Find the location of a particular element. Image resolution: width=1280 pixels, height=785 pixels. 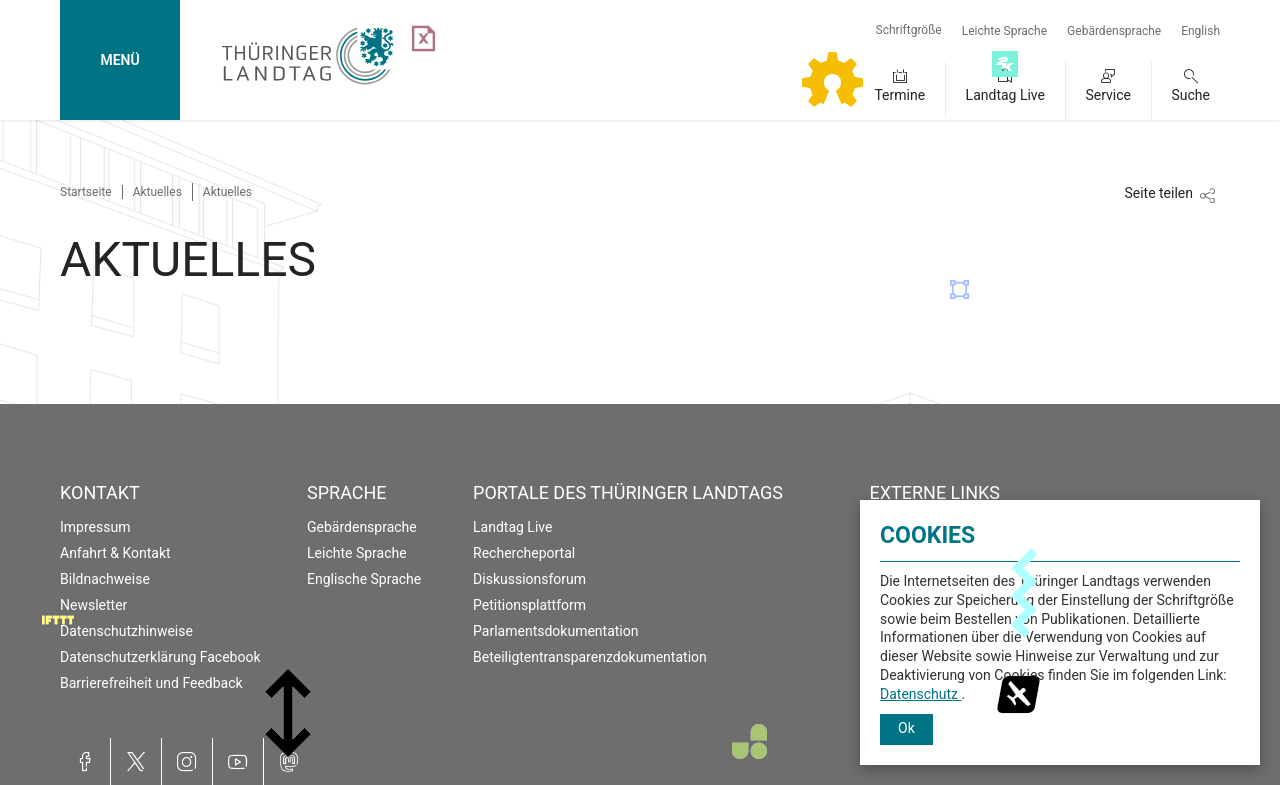

unocss framework logo is located at coordinates (749, 741).